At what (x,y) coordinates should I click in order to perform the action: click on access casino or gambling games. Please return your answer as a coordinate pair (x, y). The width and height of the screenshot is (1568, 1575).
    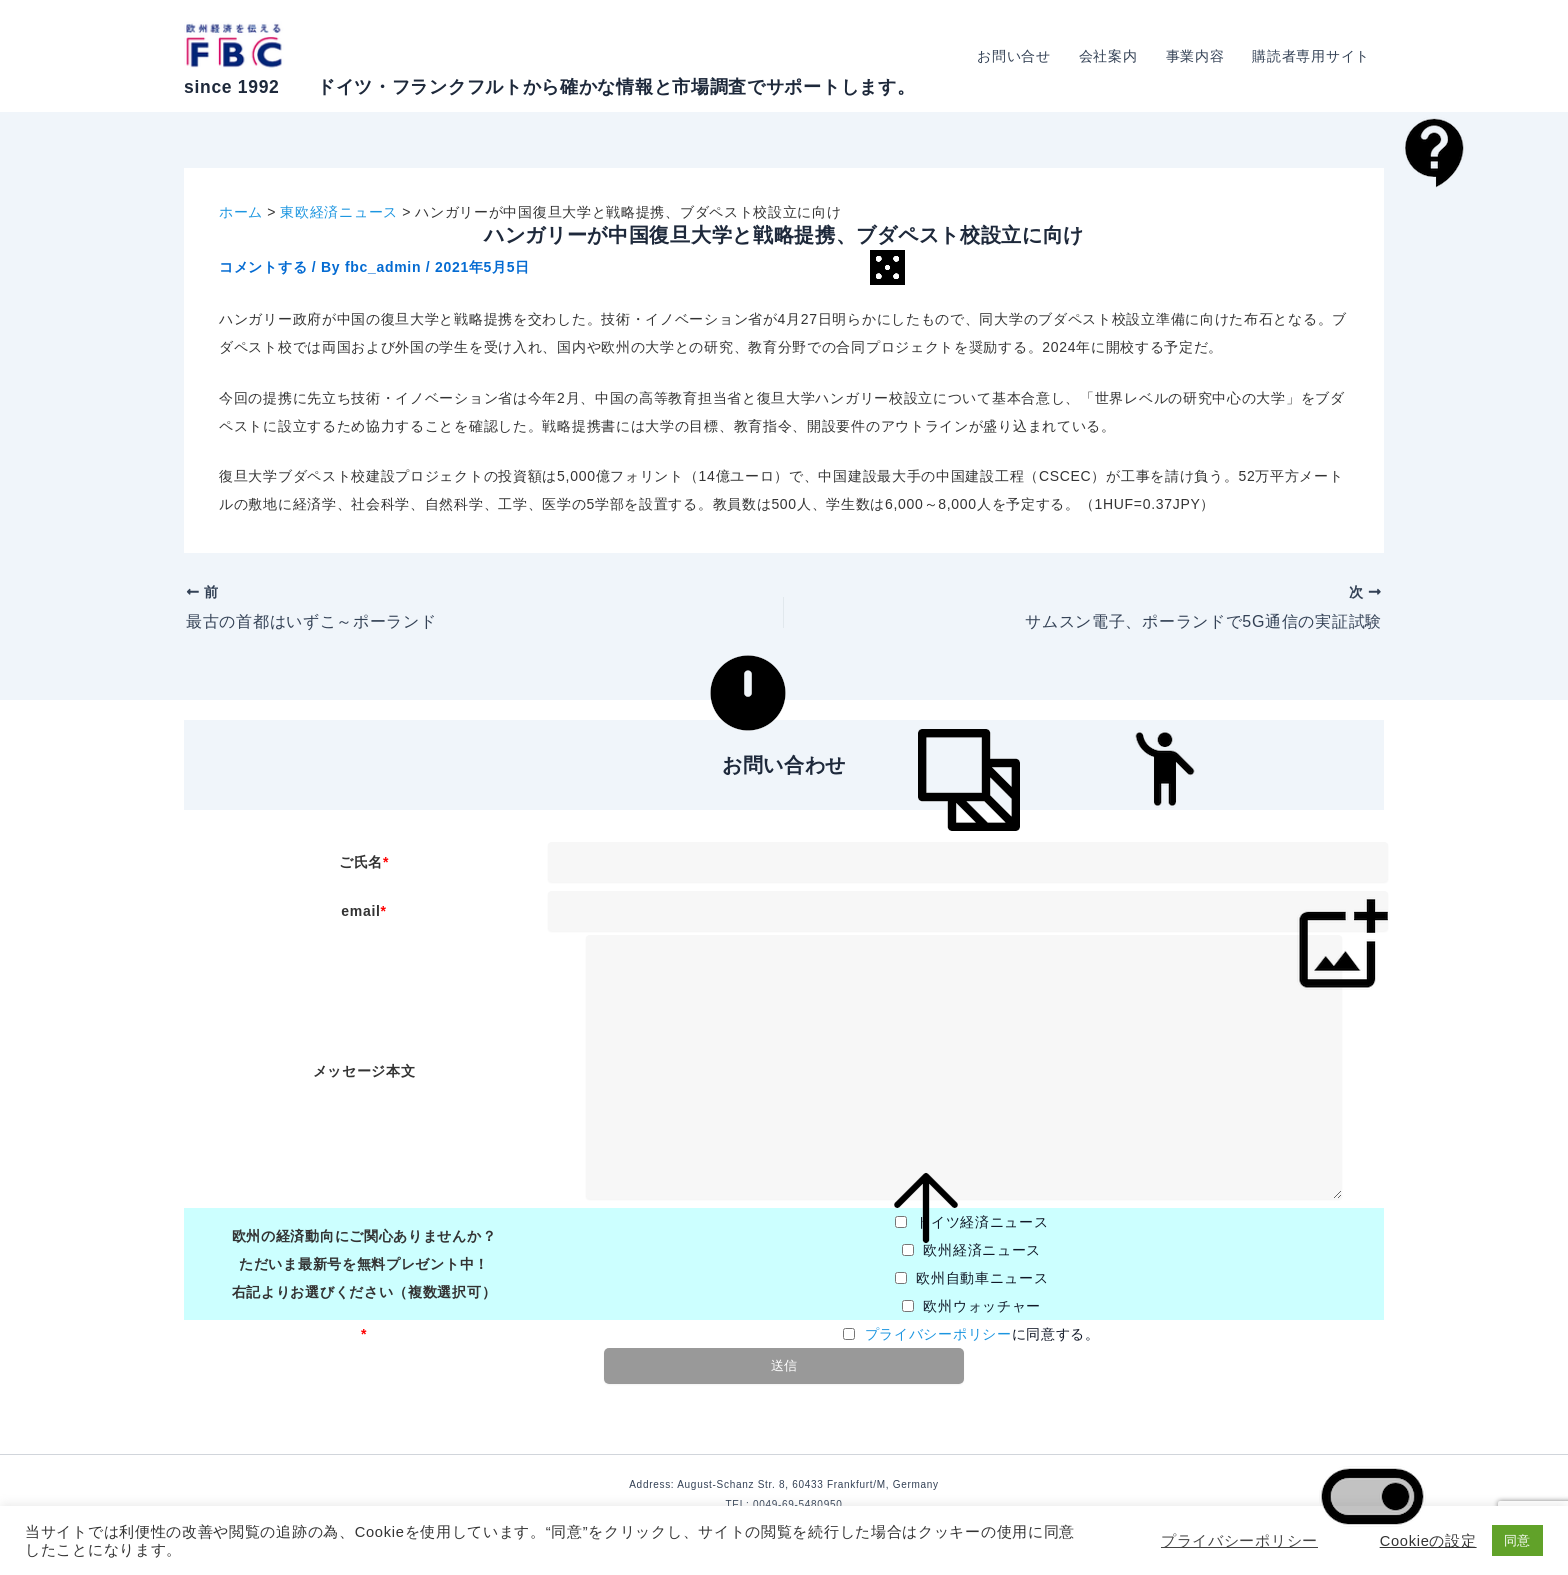
    Looking at the image, I should click on (887, 267).